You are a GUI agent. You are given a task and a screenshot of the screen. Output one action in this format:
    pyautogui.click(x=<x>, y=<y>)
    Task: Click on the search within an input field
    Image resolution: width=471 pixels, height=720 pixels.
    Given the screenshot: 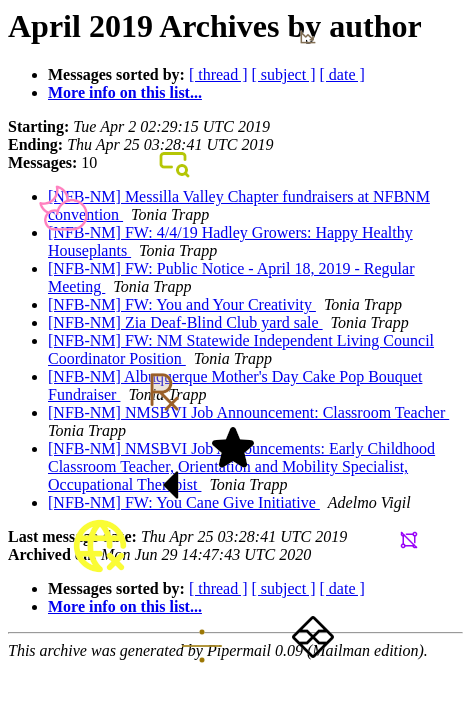 What is the action you would take?
    pyautogui.click(x=173, y=161)
    